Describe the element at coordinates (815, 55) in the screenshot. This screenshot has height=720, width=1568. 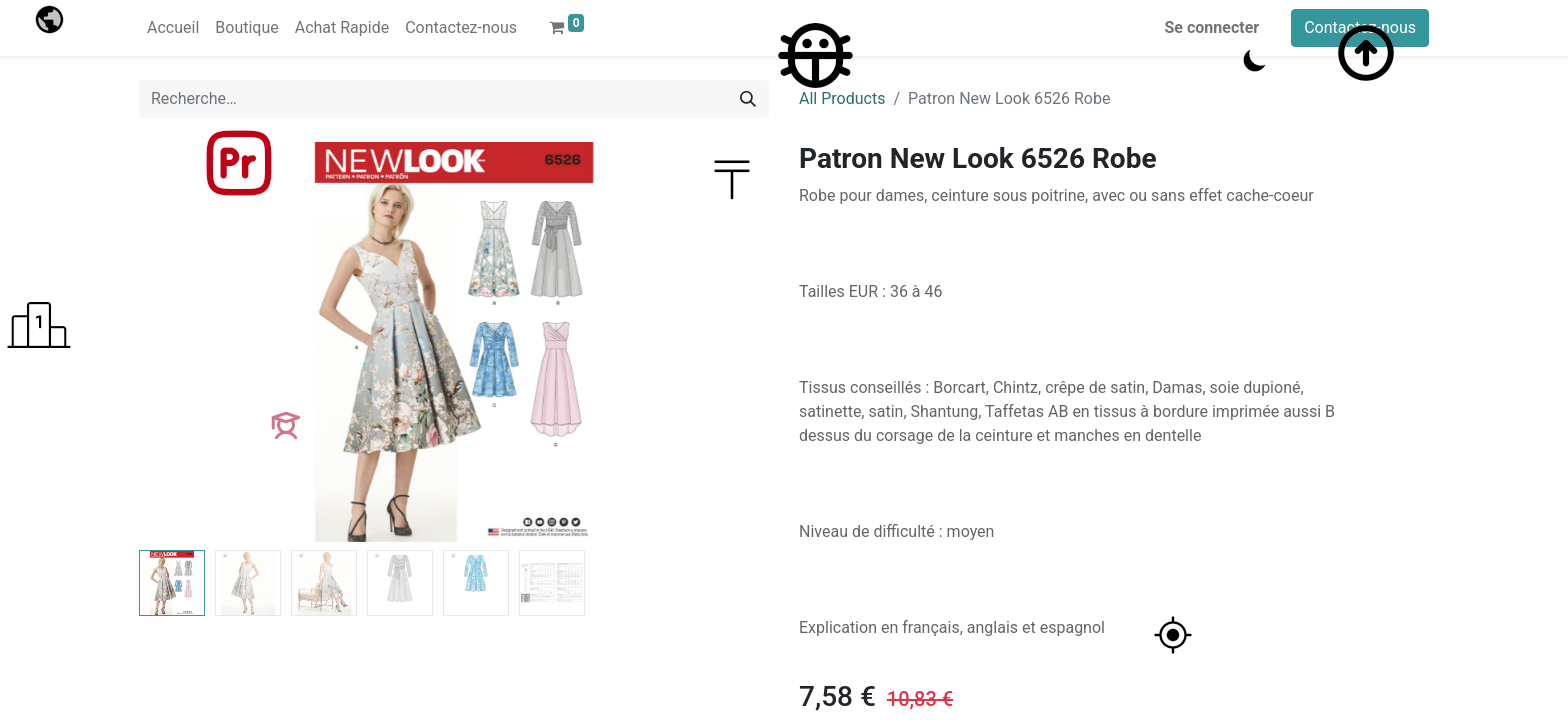
I see `report a bug or issue` at that location.